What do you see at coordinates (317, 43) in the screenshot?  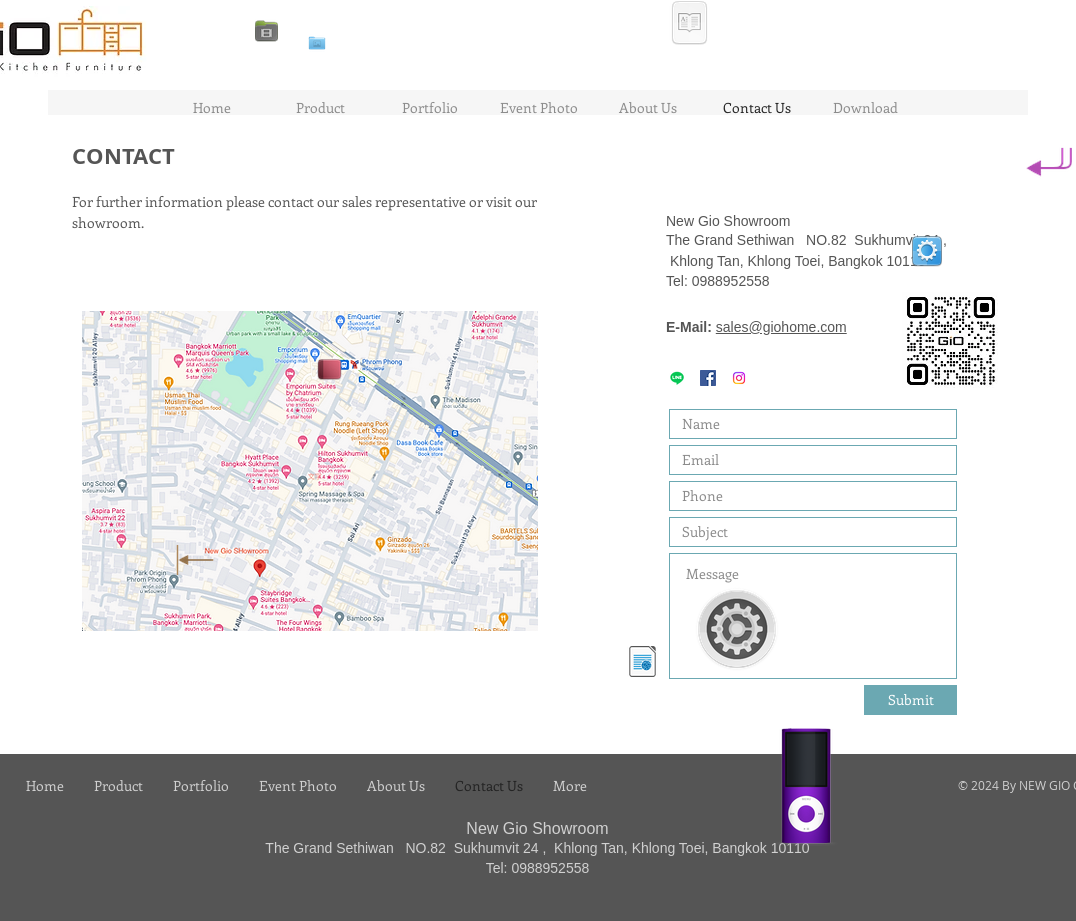 I see `open your images folder` at bounding box center [317, 43].